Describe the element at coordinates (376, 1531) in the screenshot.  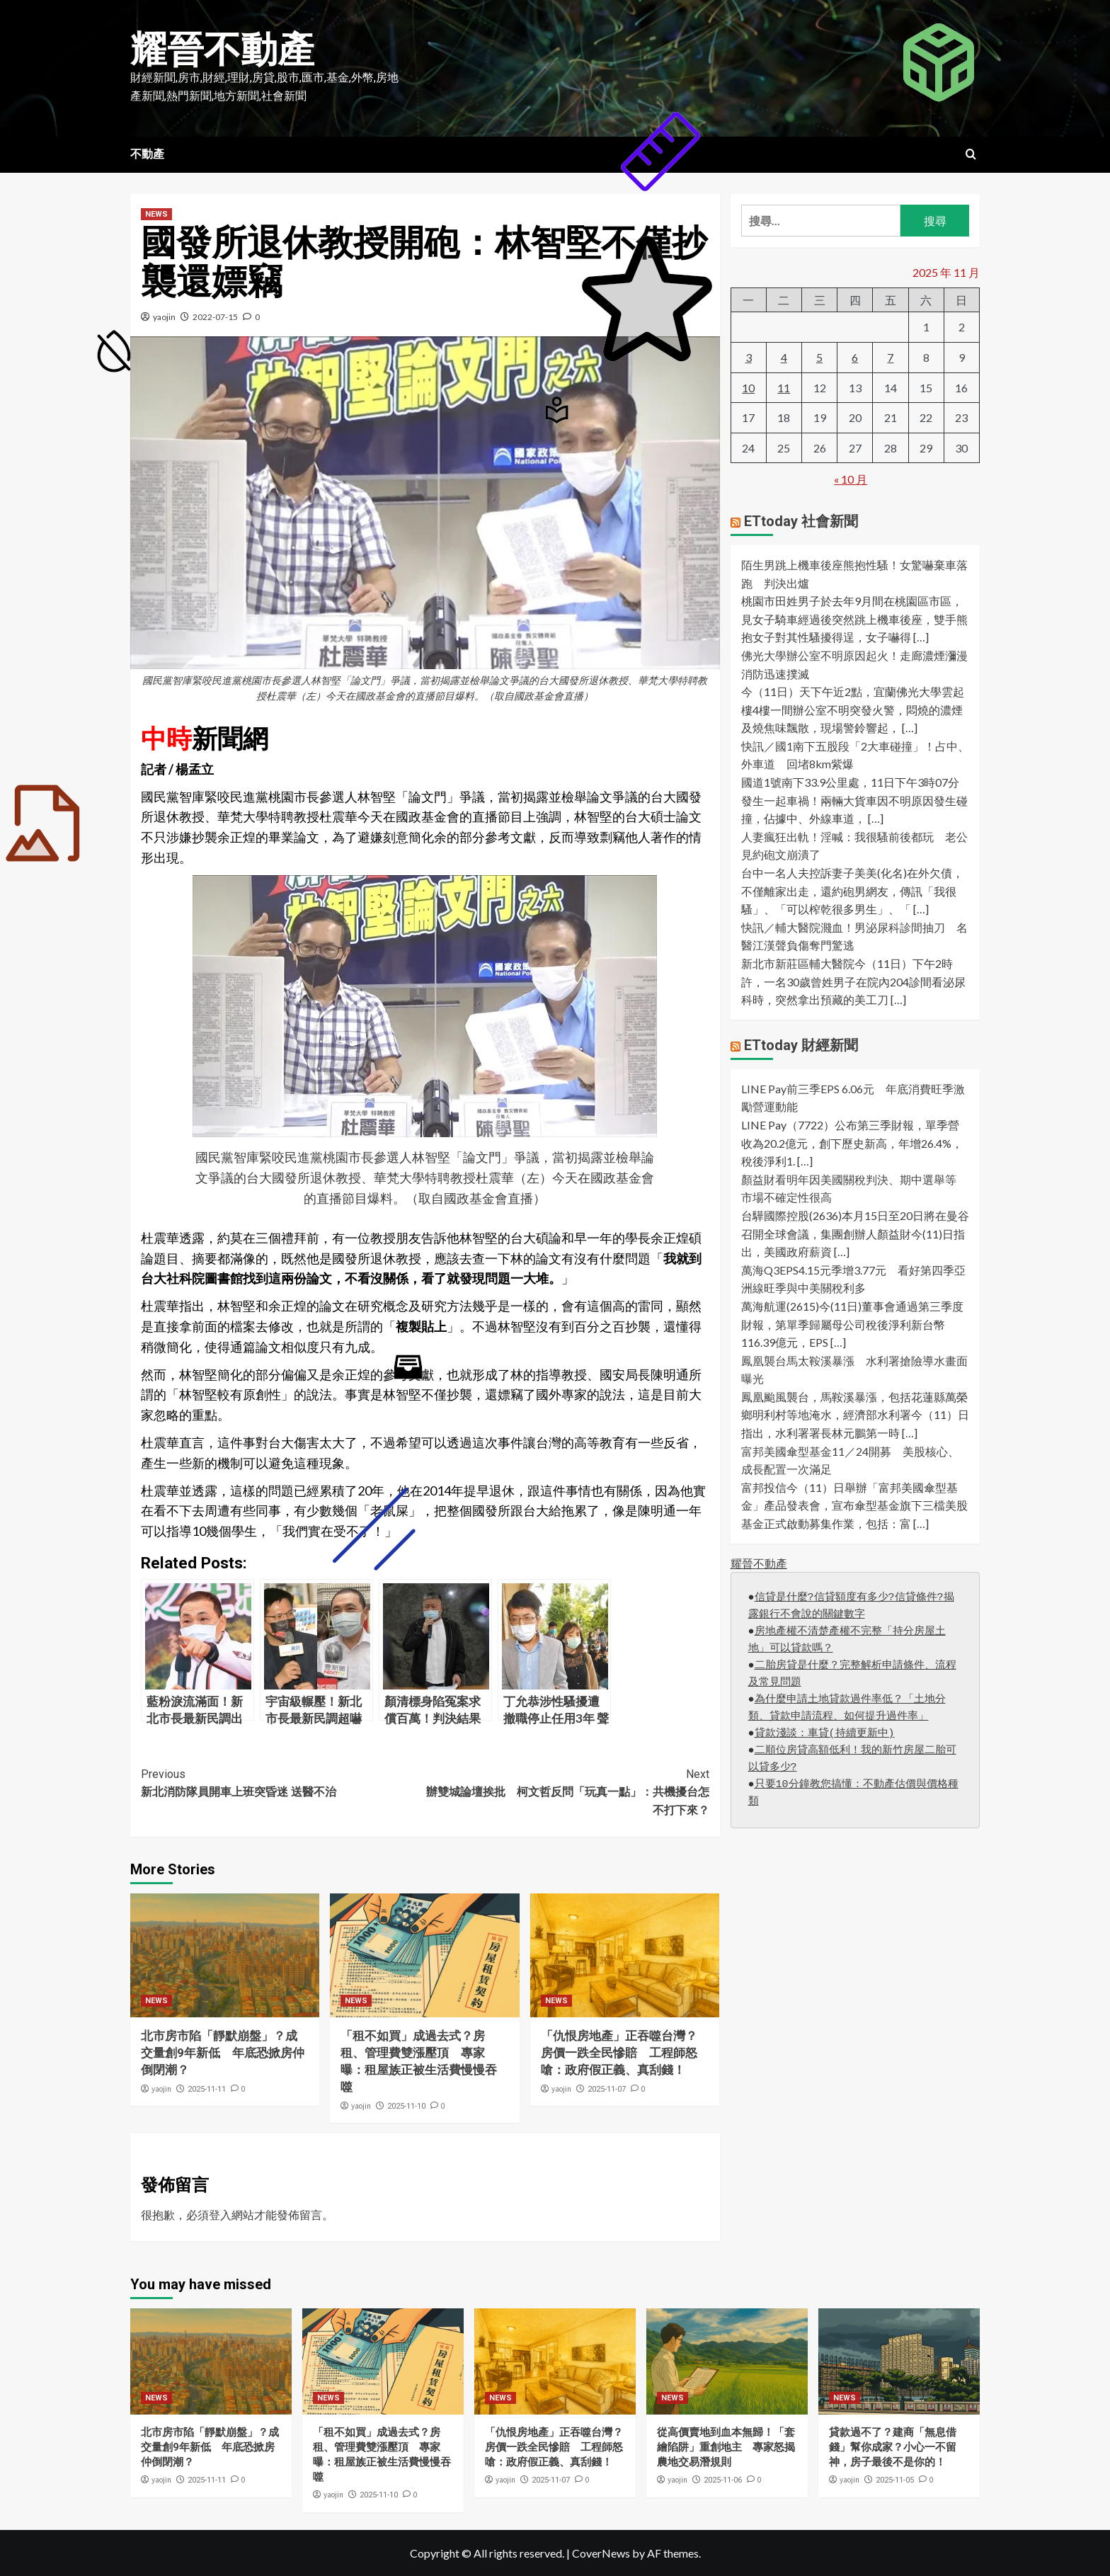
I see `indicates signal strength or connectivity level` at that location.